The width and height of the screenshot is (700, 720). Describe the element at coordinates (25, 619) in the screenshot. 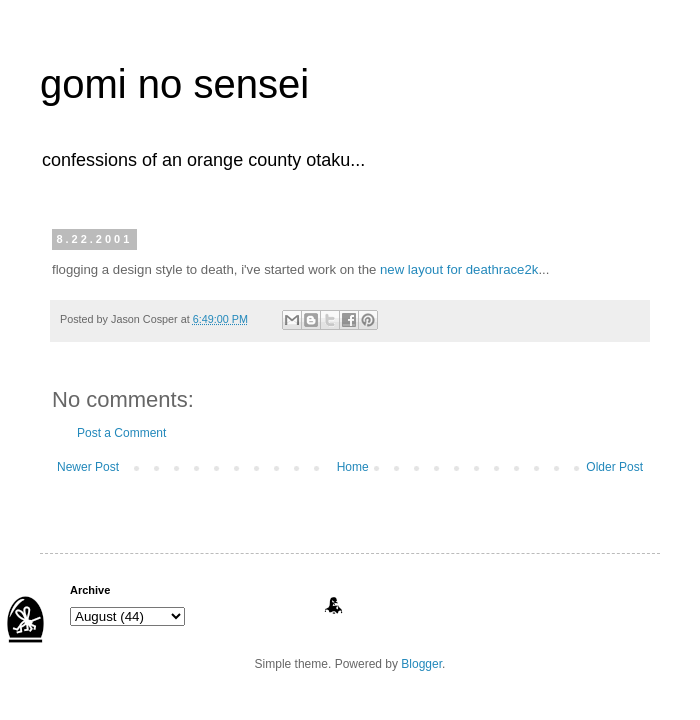

I see `prehistoric or fossil-themed game element` at that location.